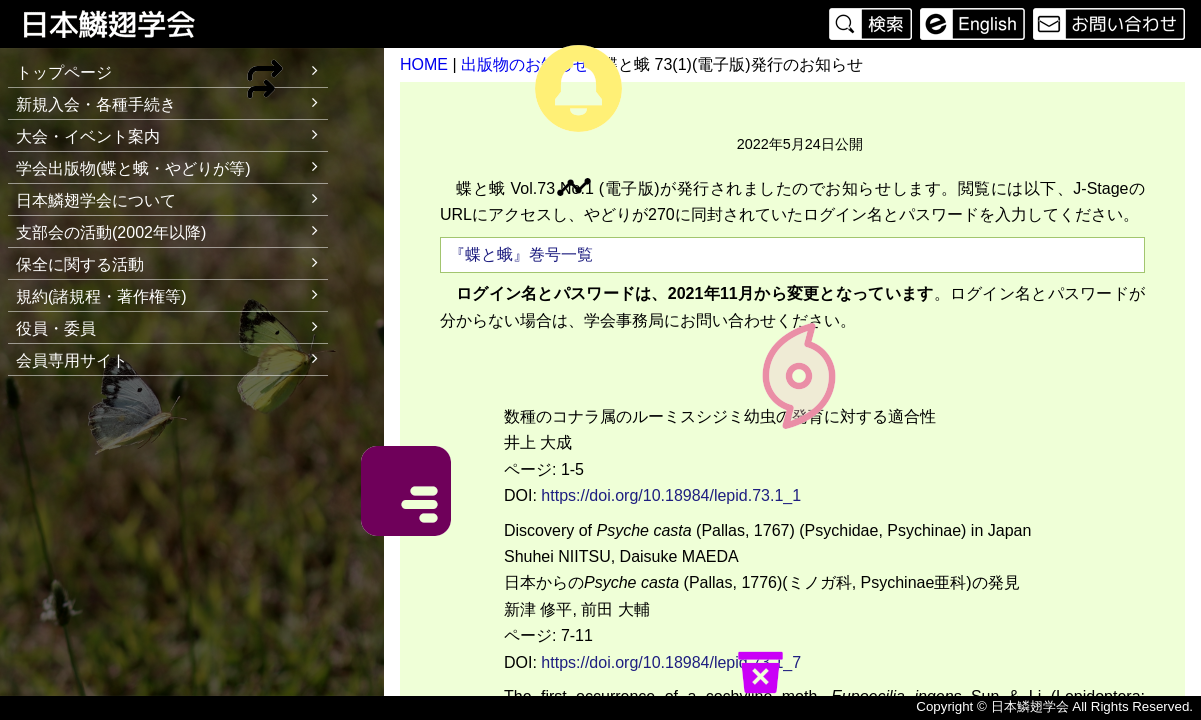 Image resolution: width=1201 pixels, height=720 pixels. Describe the element at coordinates (578, 88) in the screenshot. I see `view notifications` at that location.